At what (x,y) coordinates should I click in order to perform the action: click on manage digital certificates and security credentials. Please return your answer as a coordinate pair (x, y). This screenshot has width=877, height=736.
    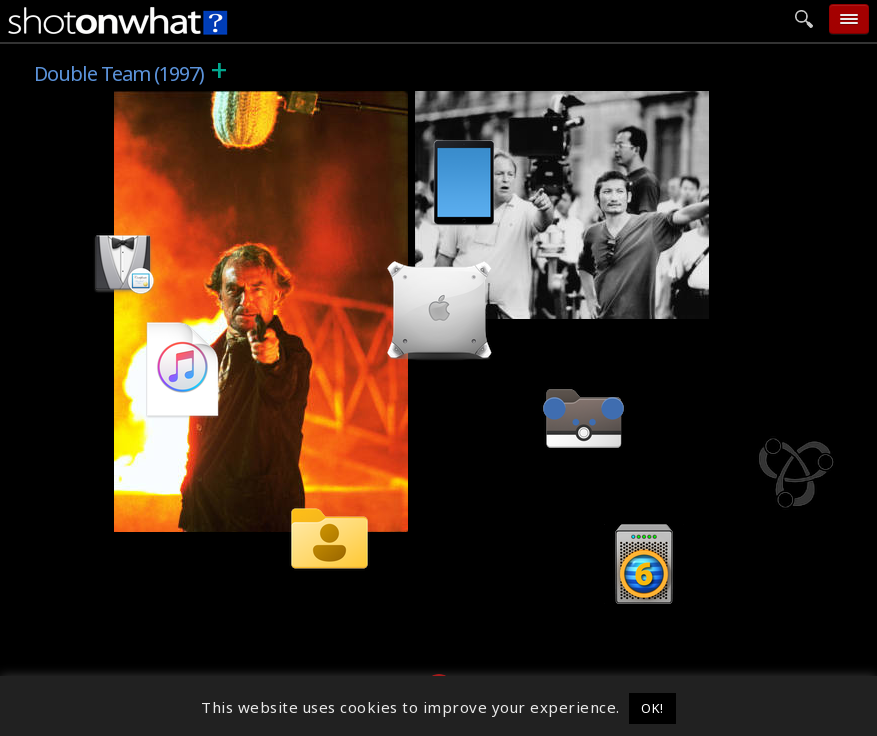
    Looking at the image, I should click on (123, 264).